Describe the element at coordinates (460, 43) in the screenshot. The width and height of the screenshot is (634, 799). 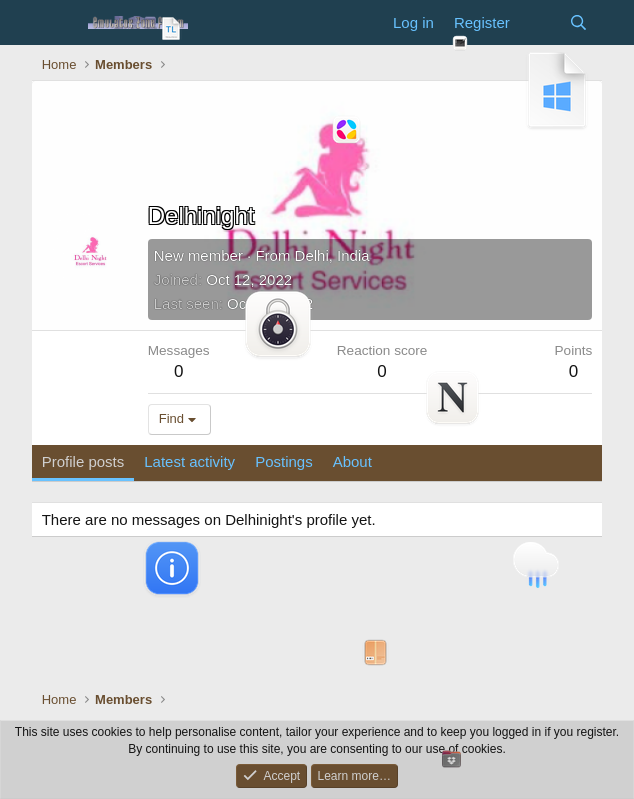
I see `open tablet input settings` at that location.